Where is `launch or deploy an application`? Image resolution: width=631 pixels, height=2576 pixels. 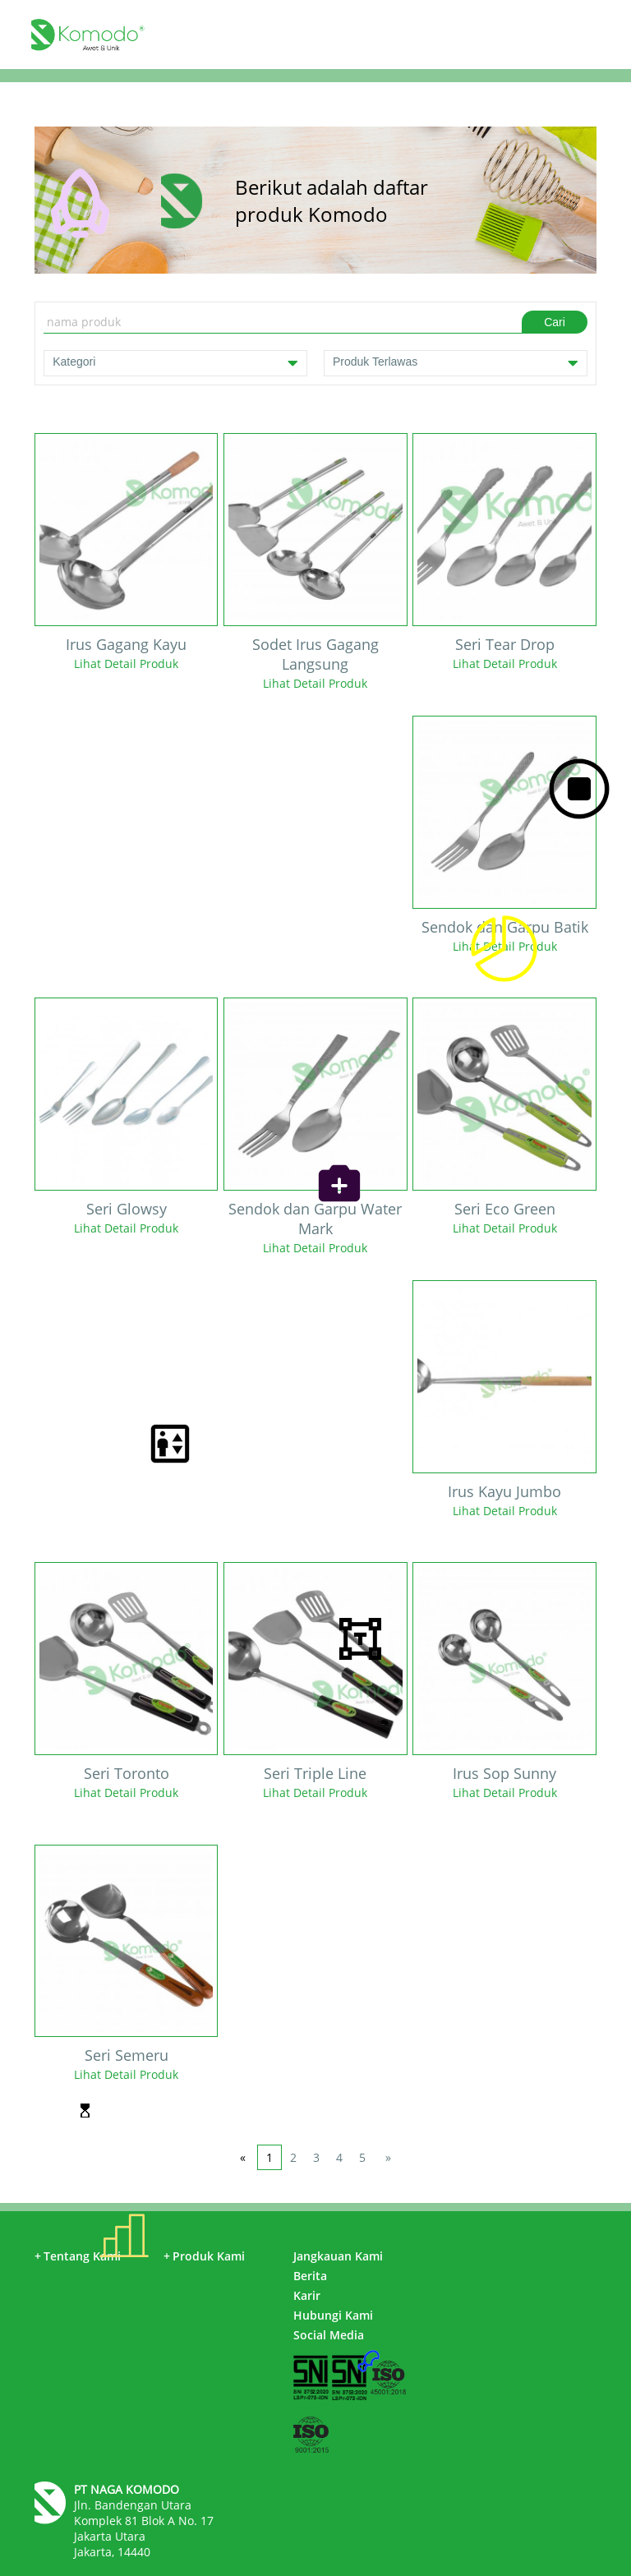
launch or deploy an application is located at coordinates (80, 205).